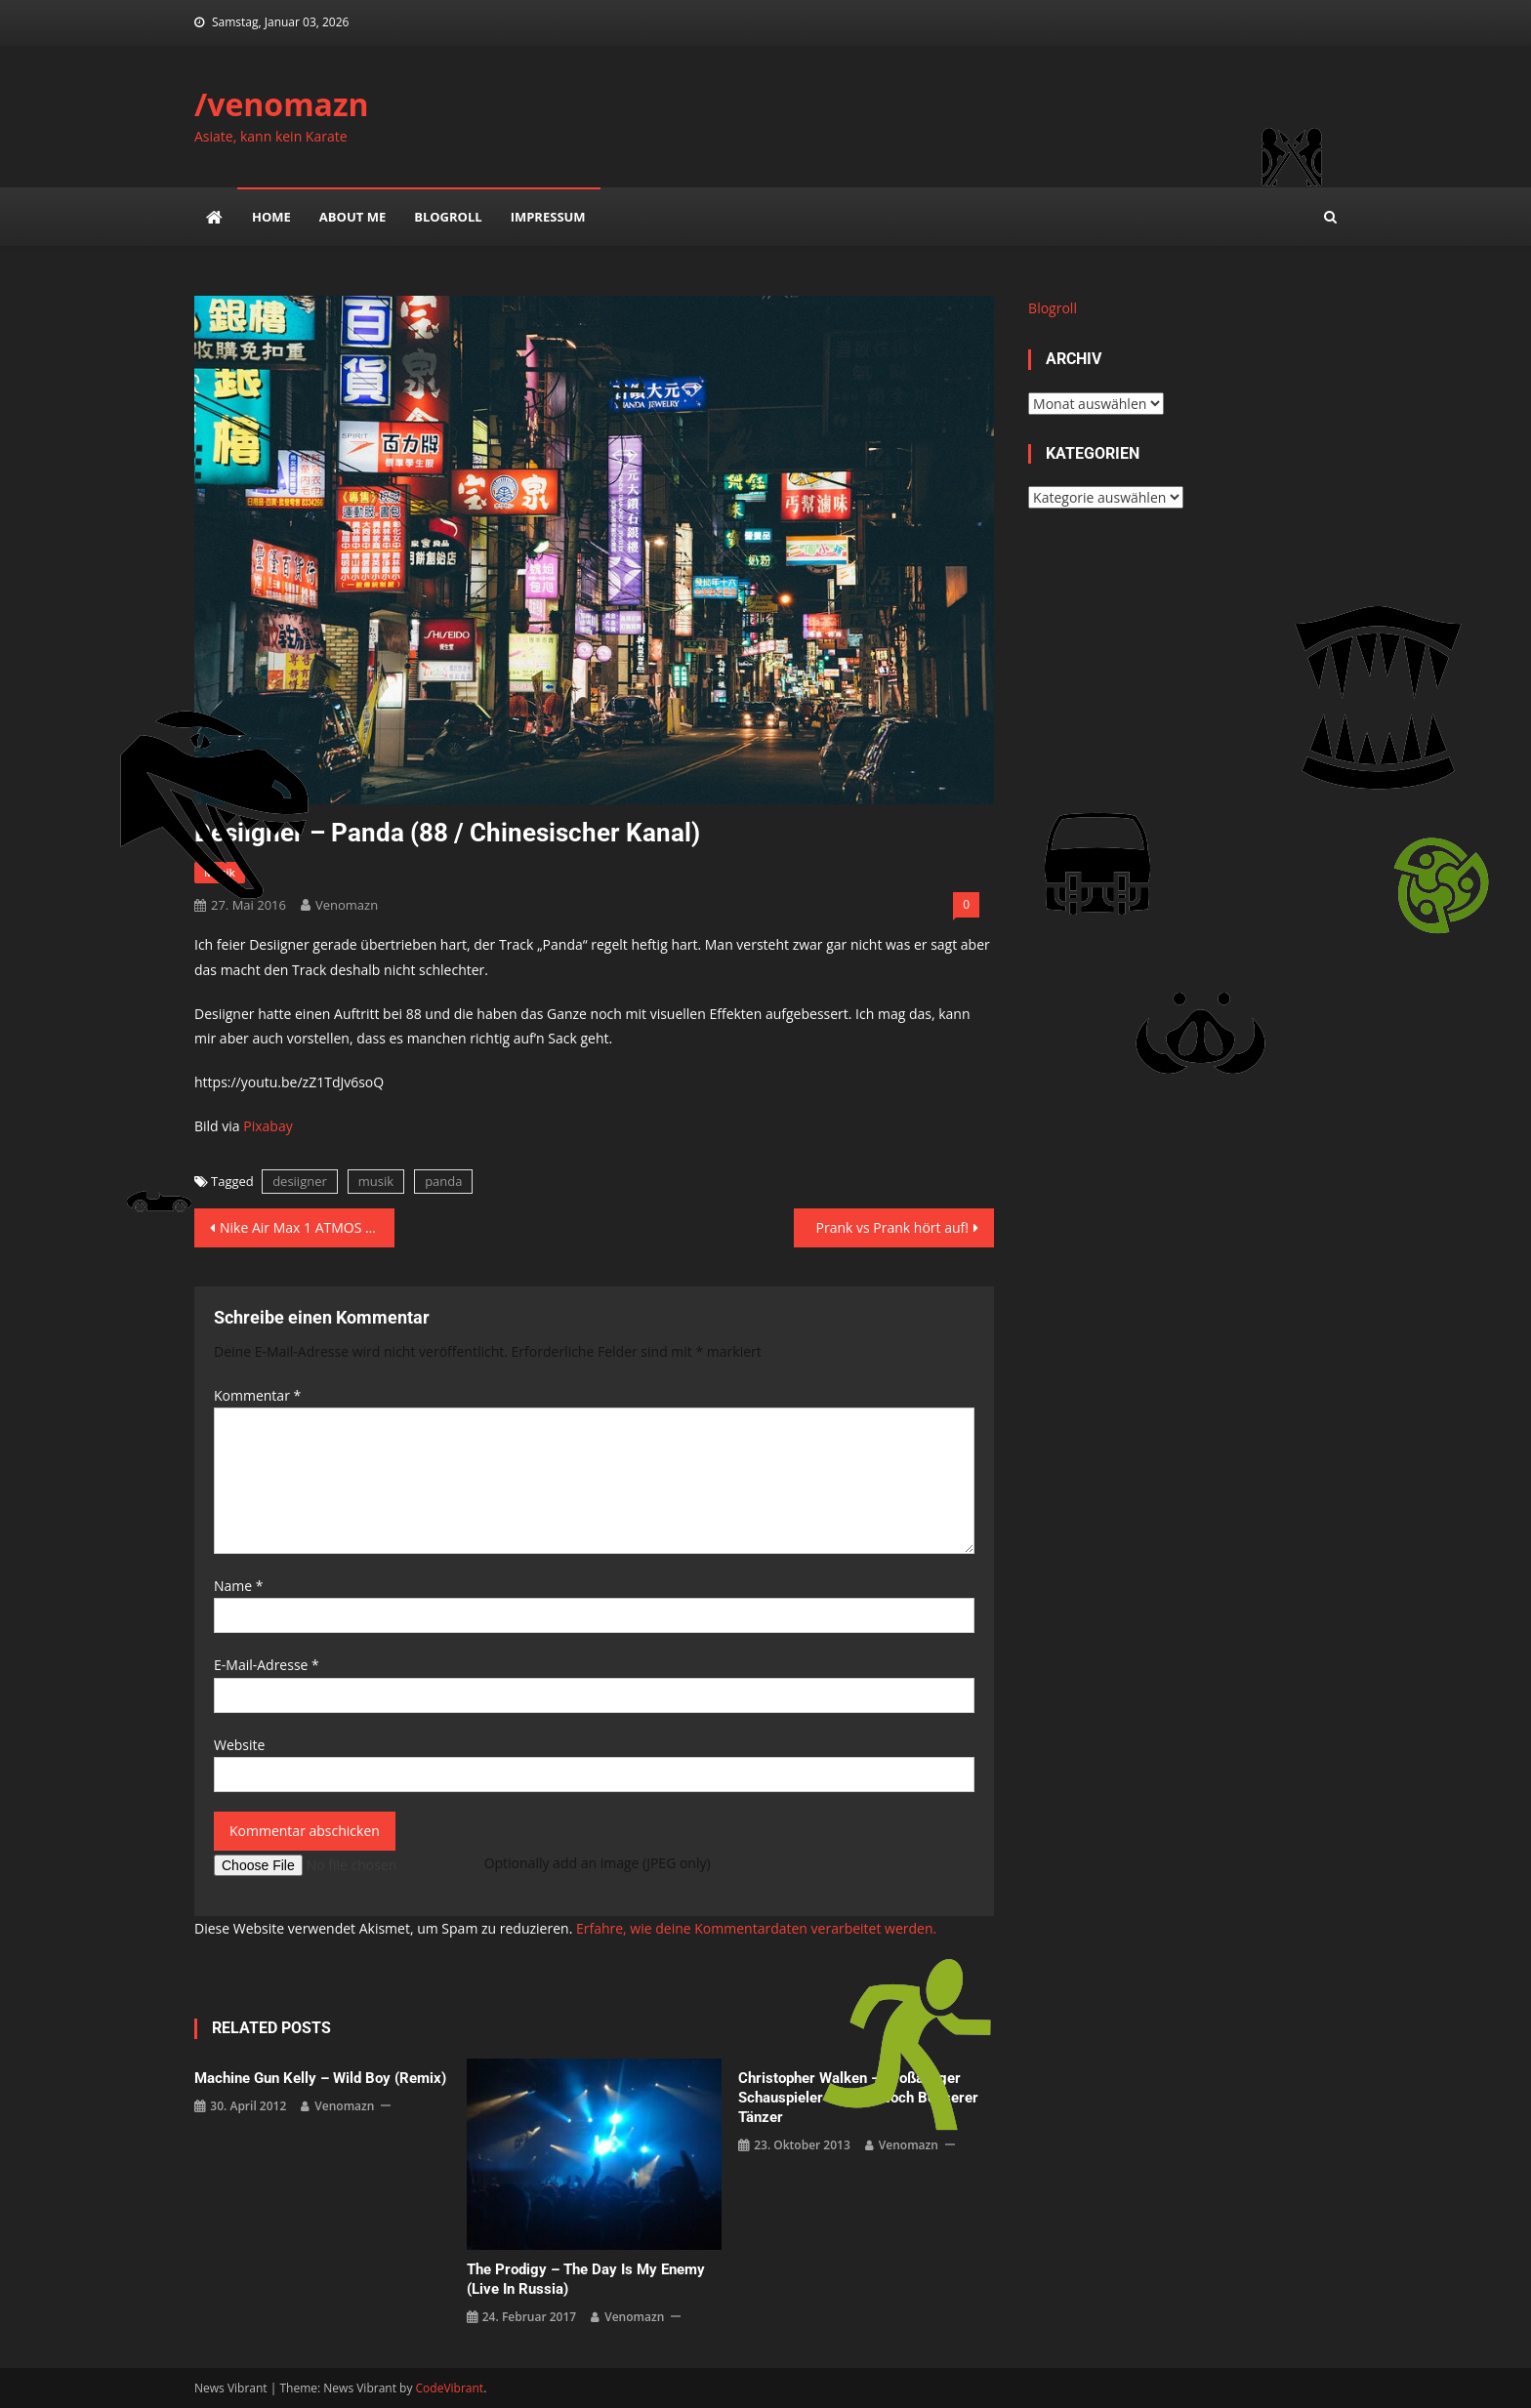 The width and height of the screenshot is (1531, 2408). What do you see at coordinates (1200, 1029) in the screenshot?
I see `select boar or wild pig character class` at bounding box center [1200, 1029].